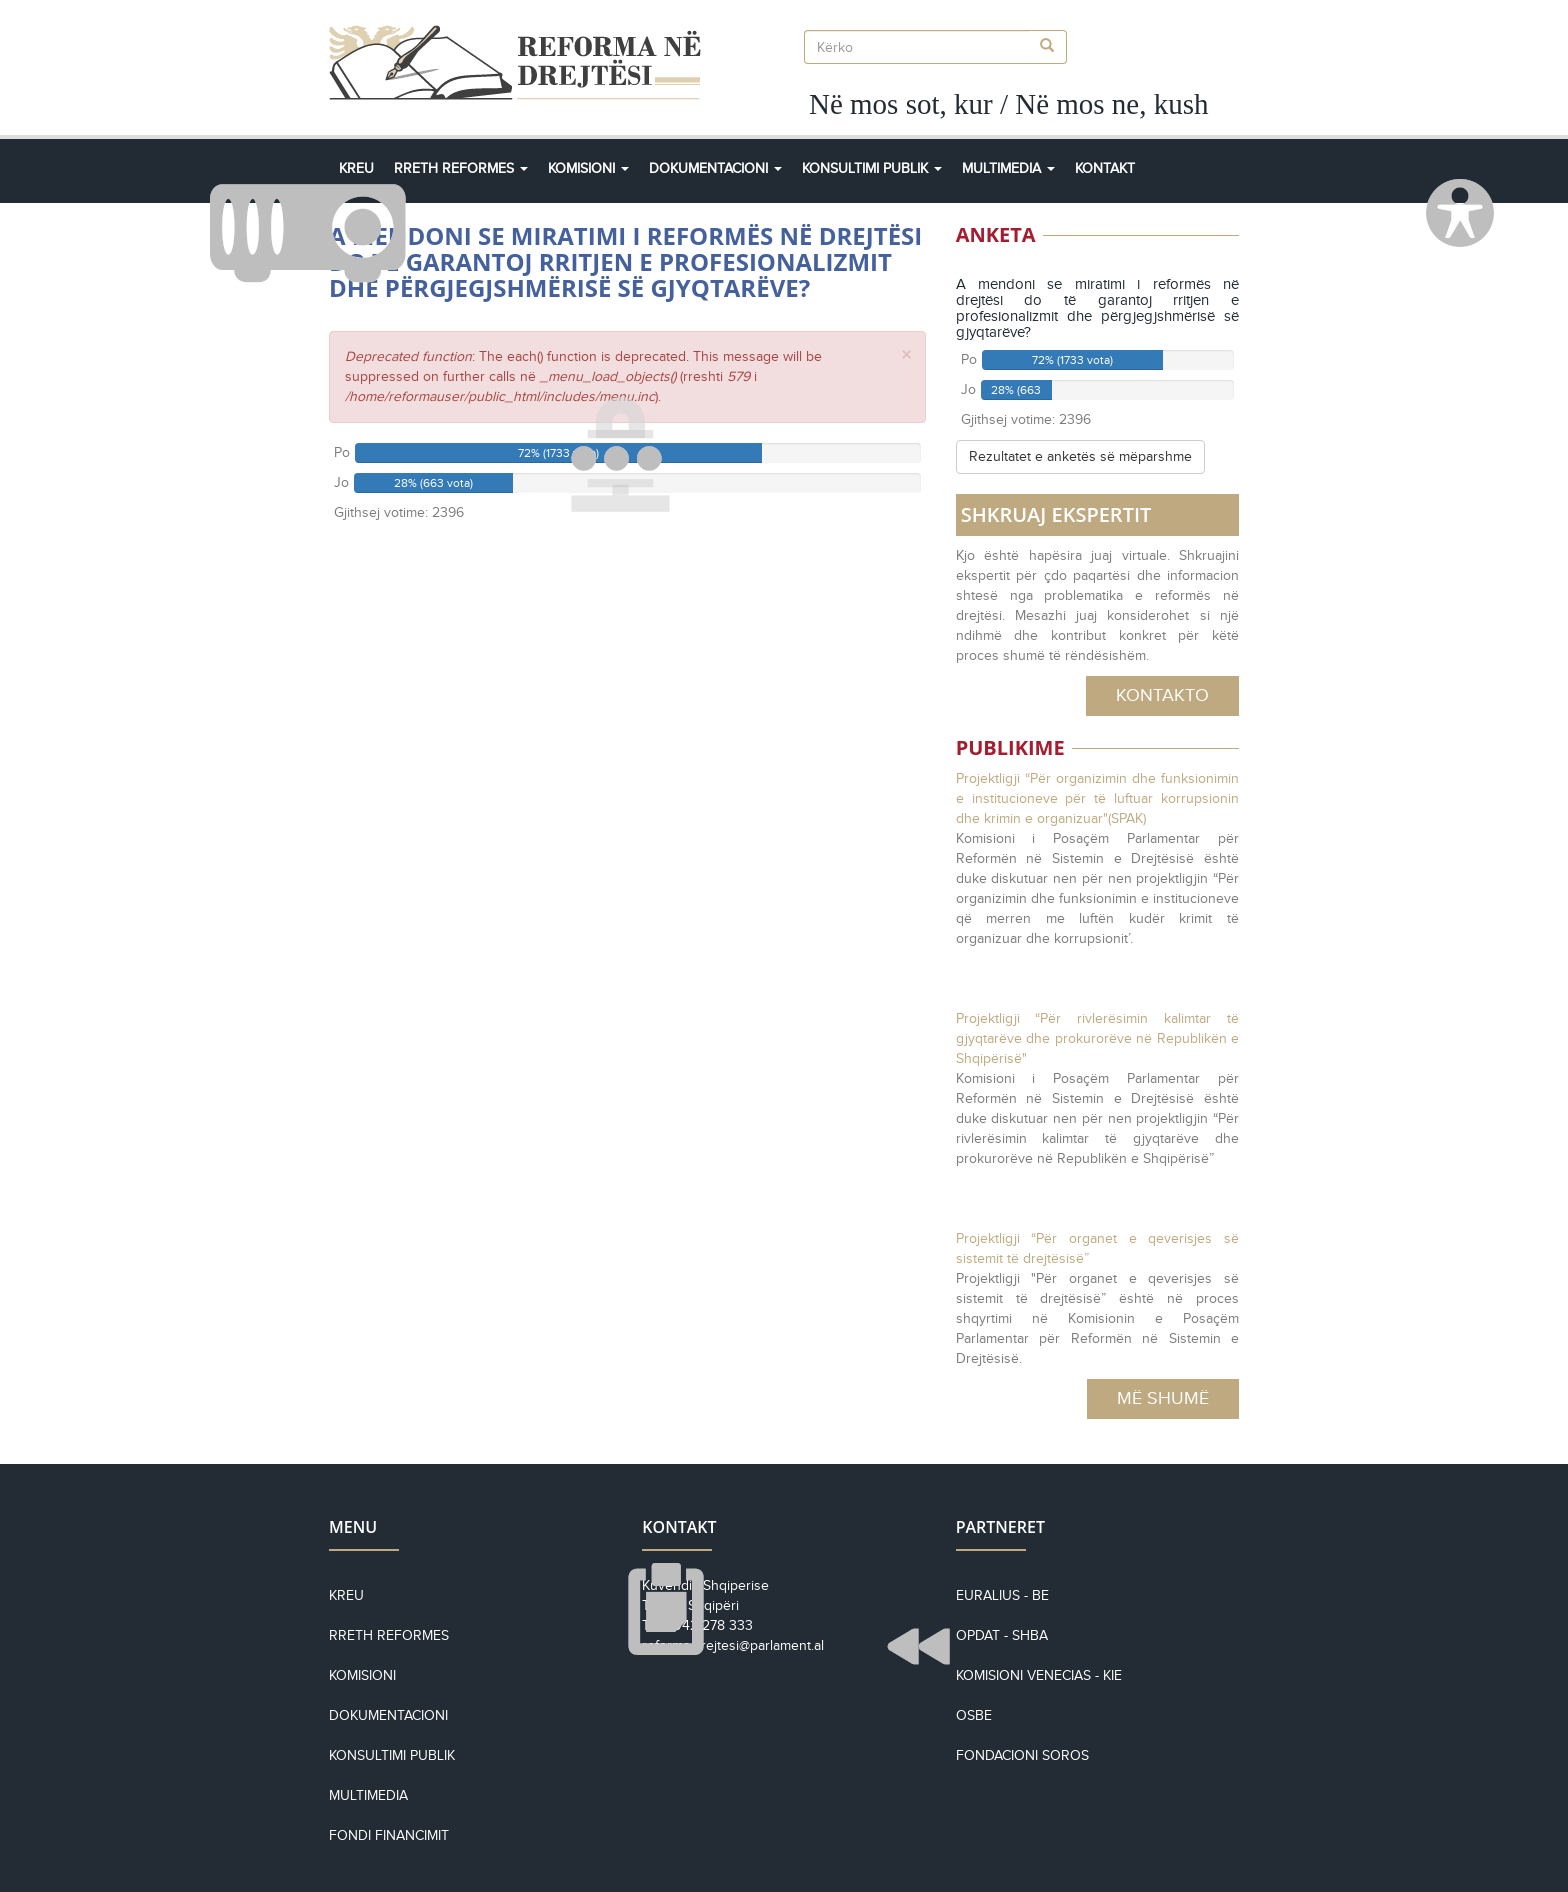 This screenshot has width=1568, height=1892. Describe the element at coordinates (308, 221) in the screenshot. I see `connect to an external projector` at that location.